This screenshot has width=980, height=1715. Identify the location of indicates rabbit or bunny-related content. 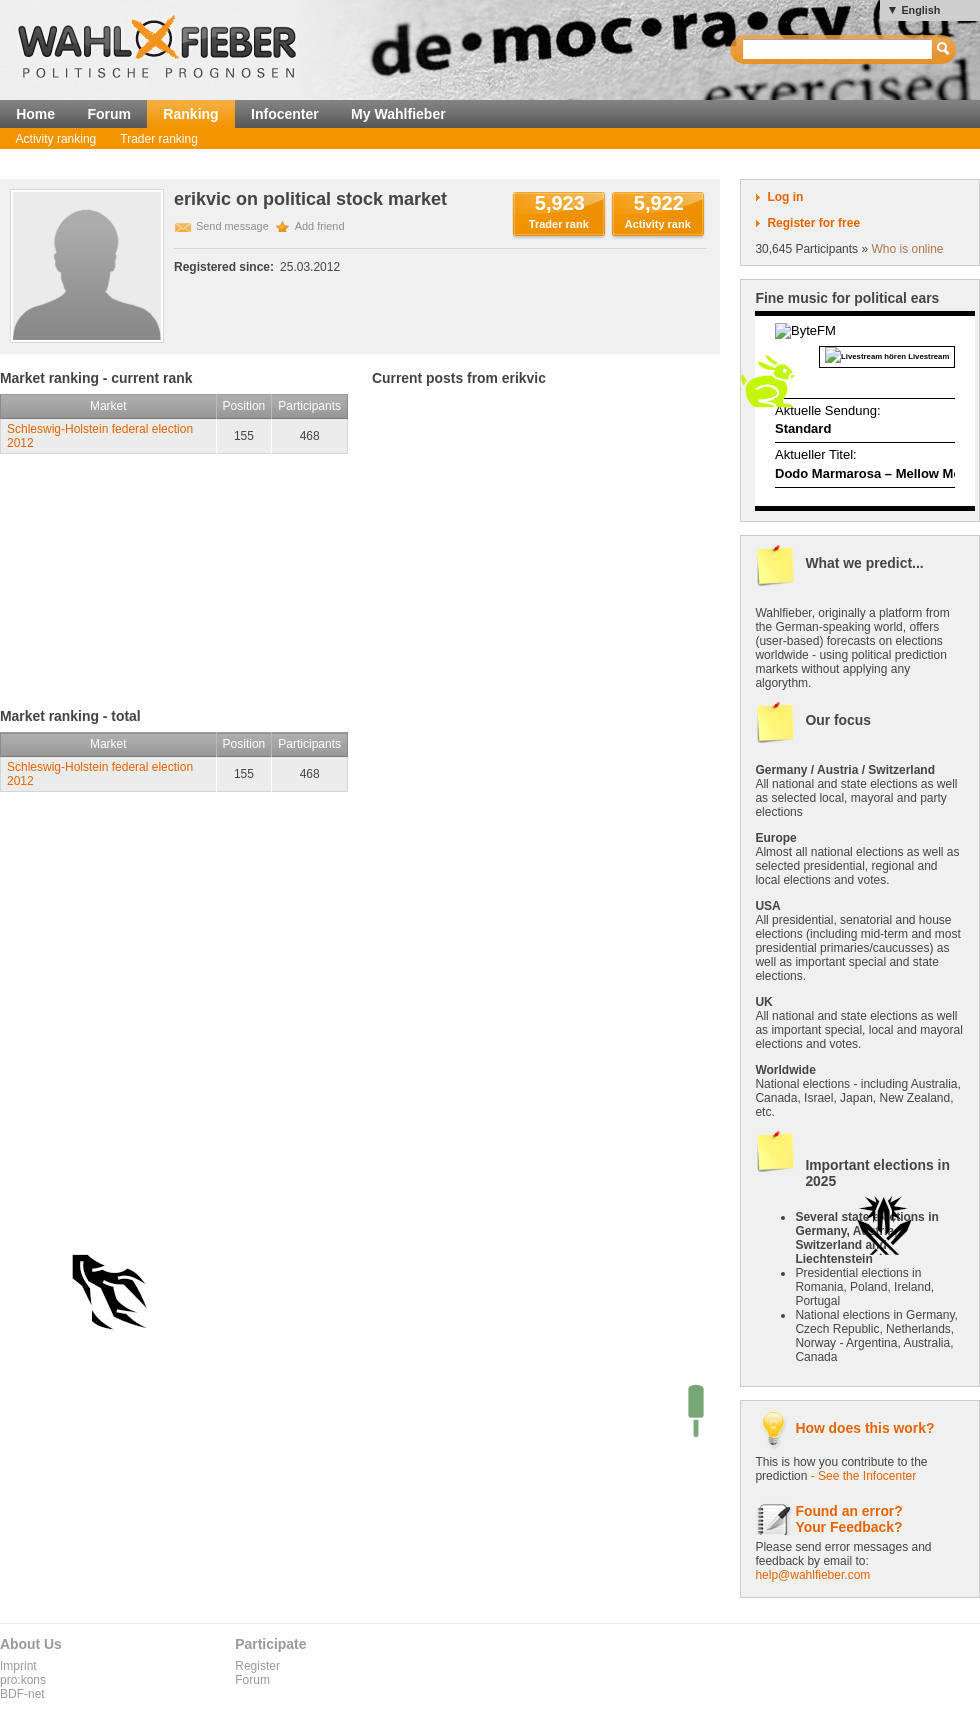
(768, 382).